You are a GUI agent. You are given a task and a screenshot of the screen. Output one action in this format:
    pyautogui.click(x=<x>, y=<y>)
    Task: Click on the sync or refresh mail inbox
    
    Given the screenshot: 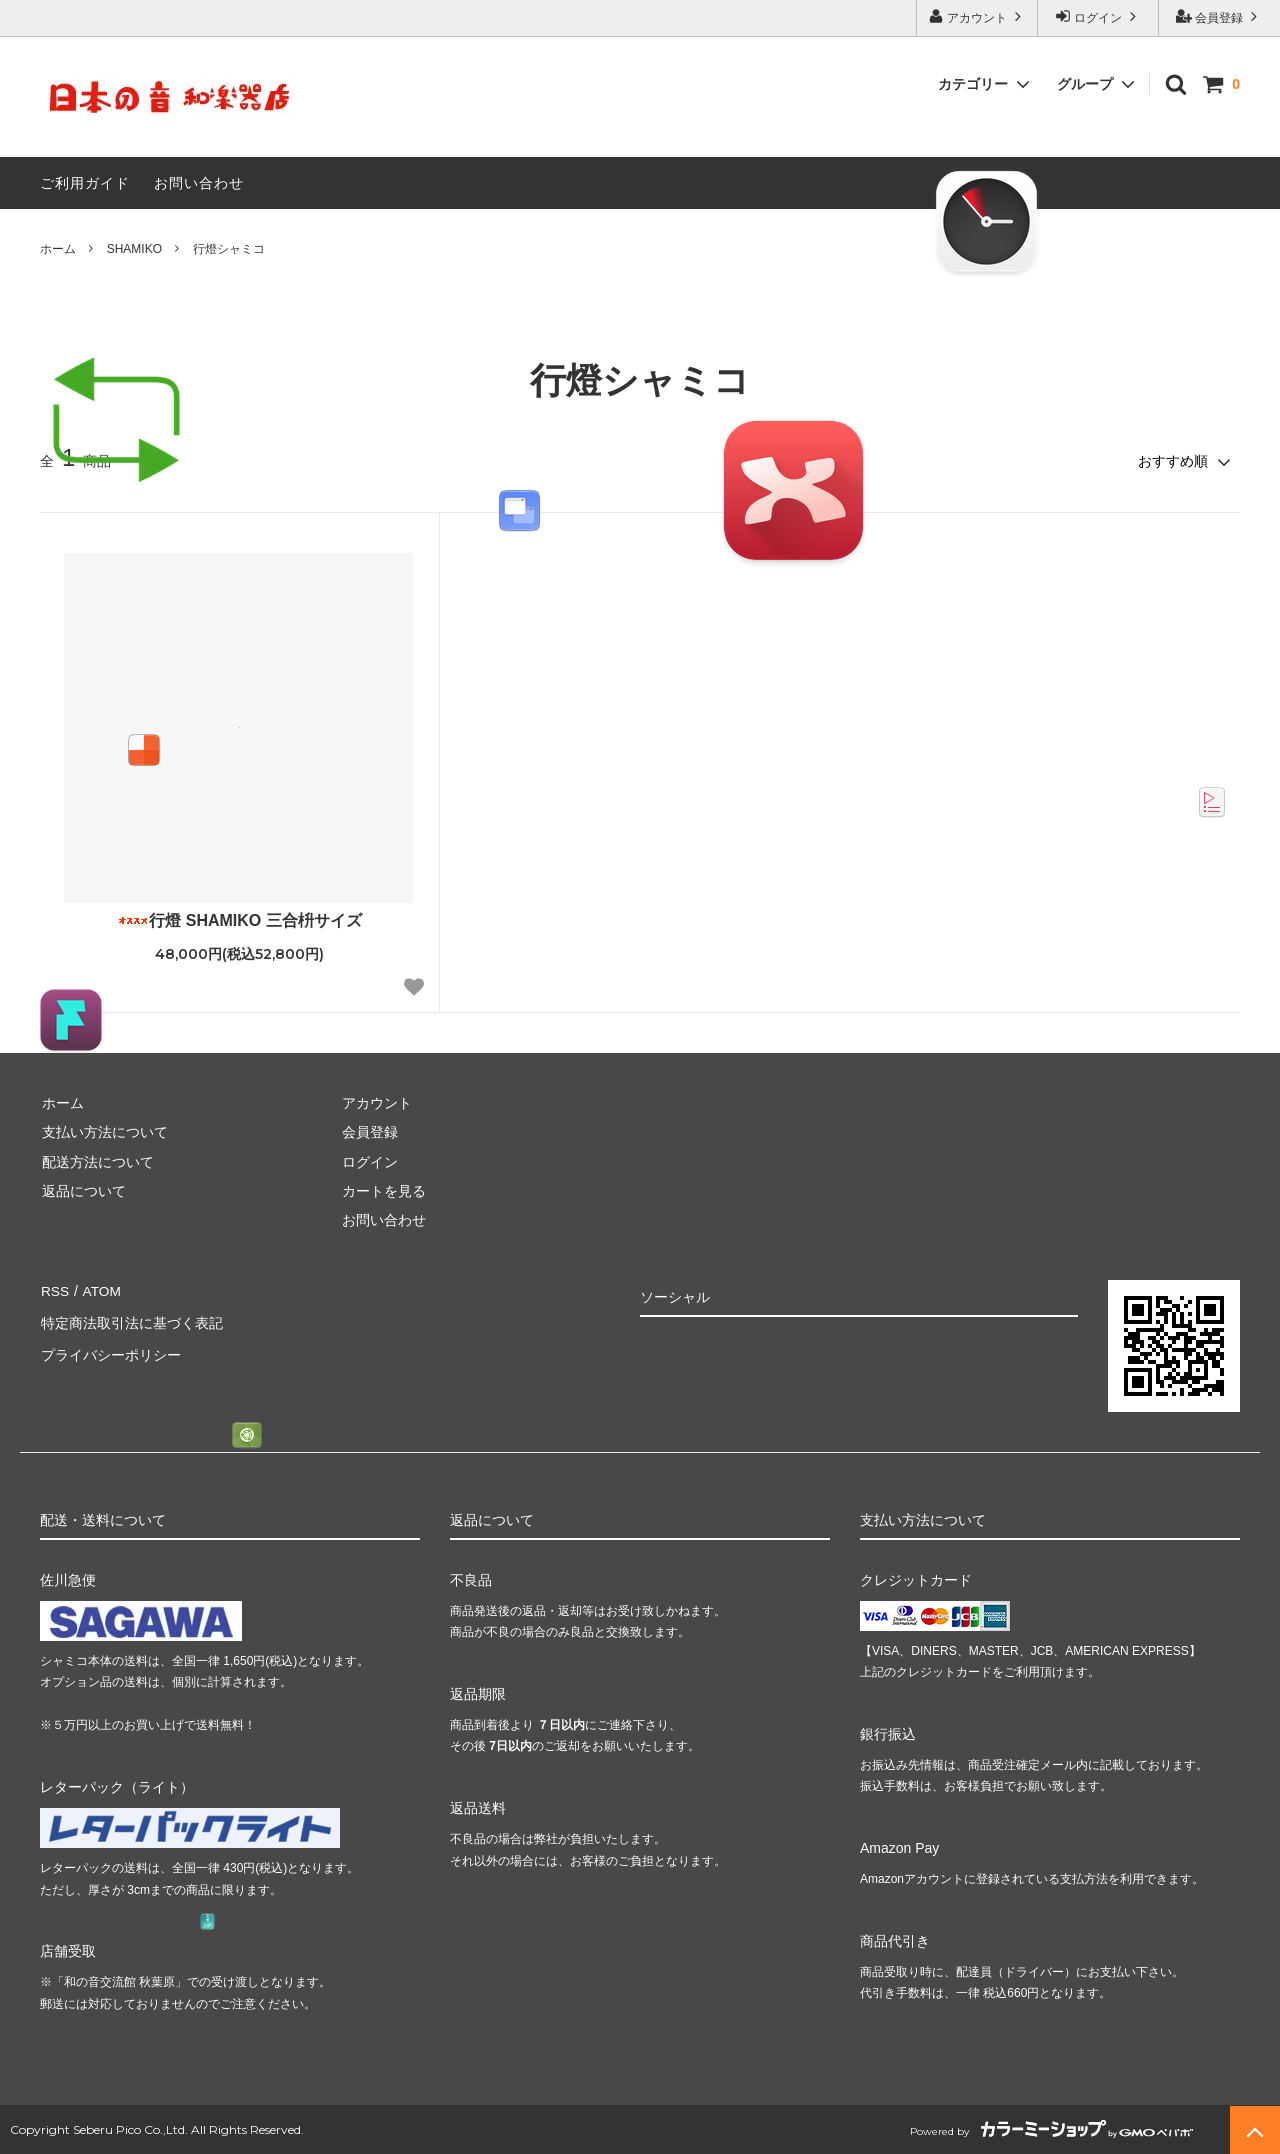 What is the action you would take?
    pyautogui.click(x=118, y=419)
    